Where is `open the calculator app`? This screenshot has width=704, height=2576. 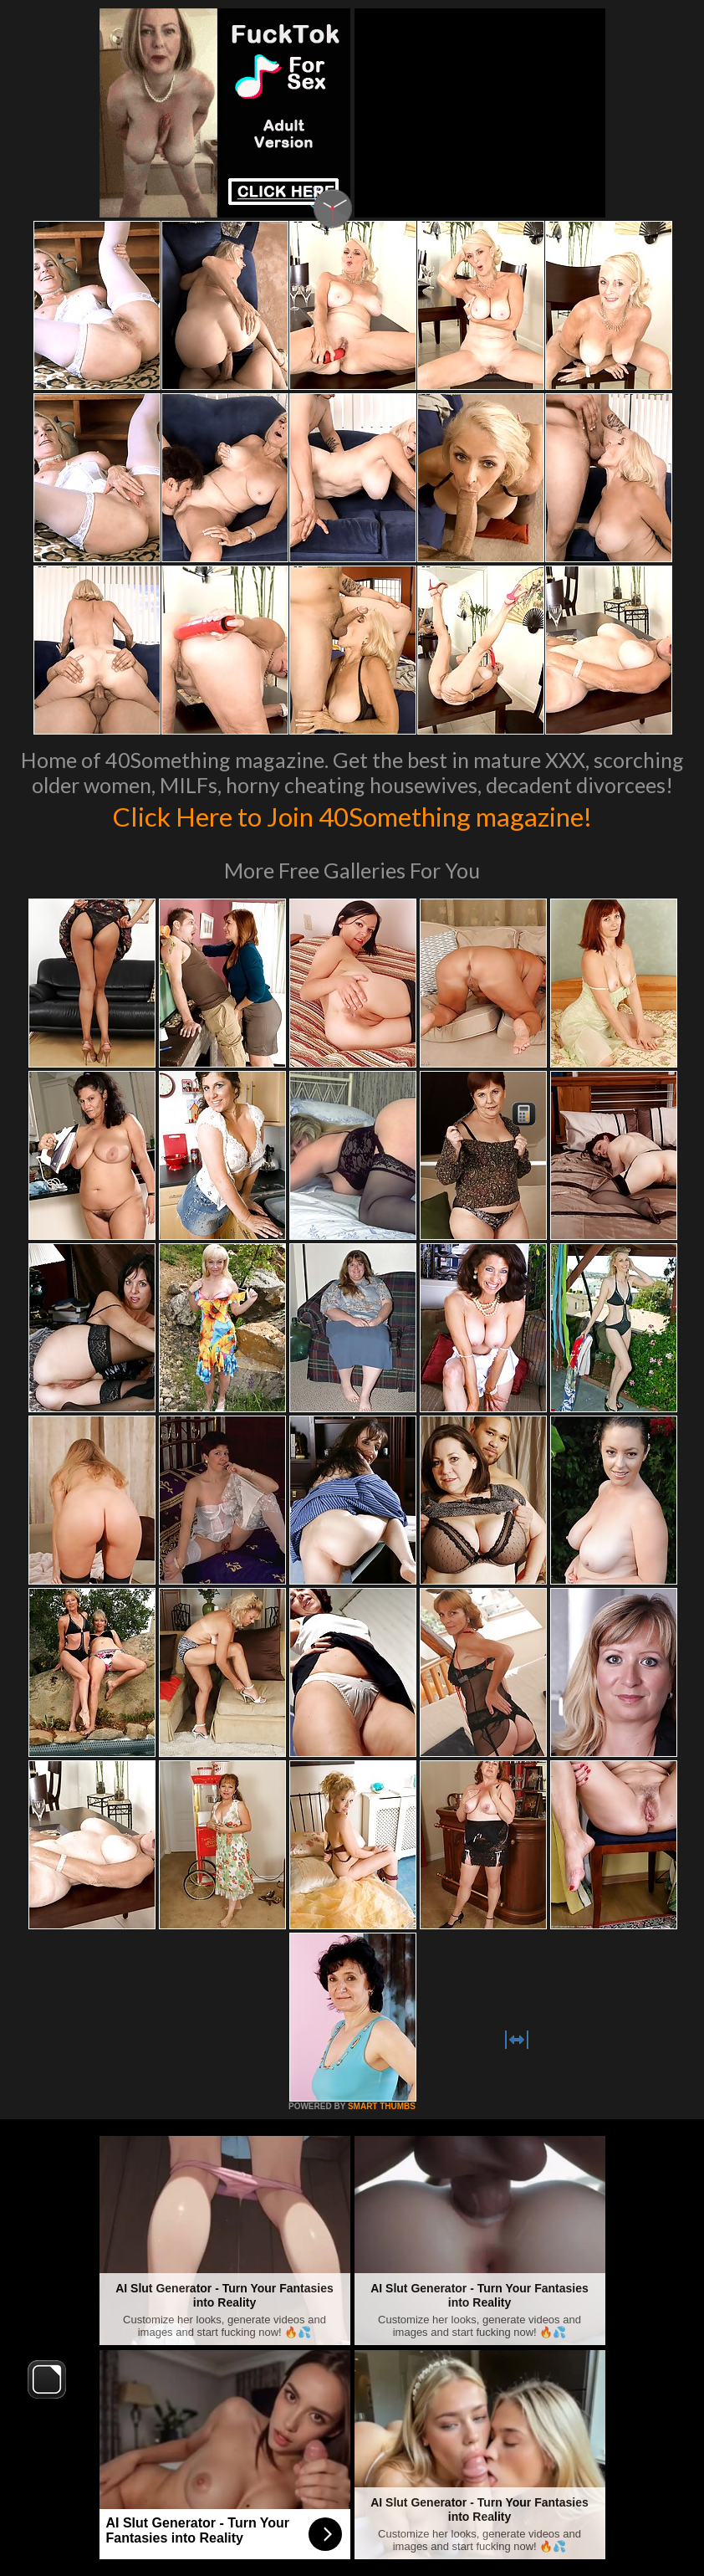
open the calculator app is located at coordinates (523, 1114).